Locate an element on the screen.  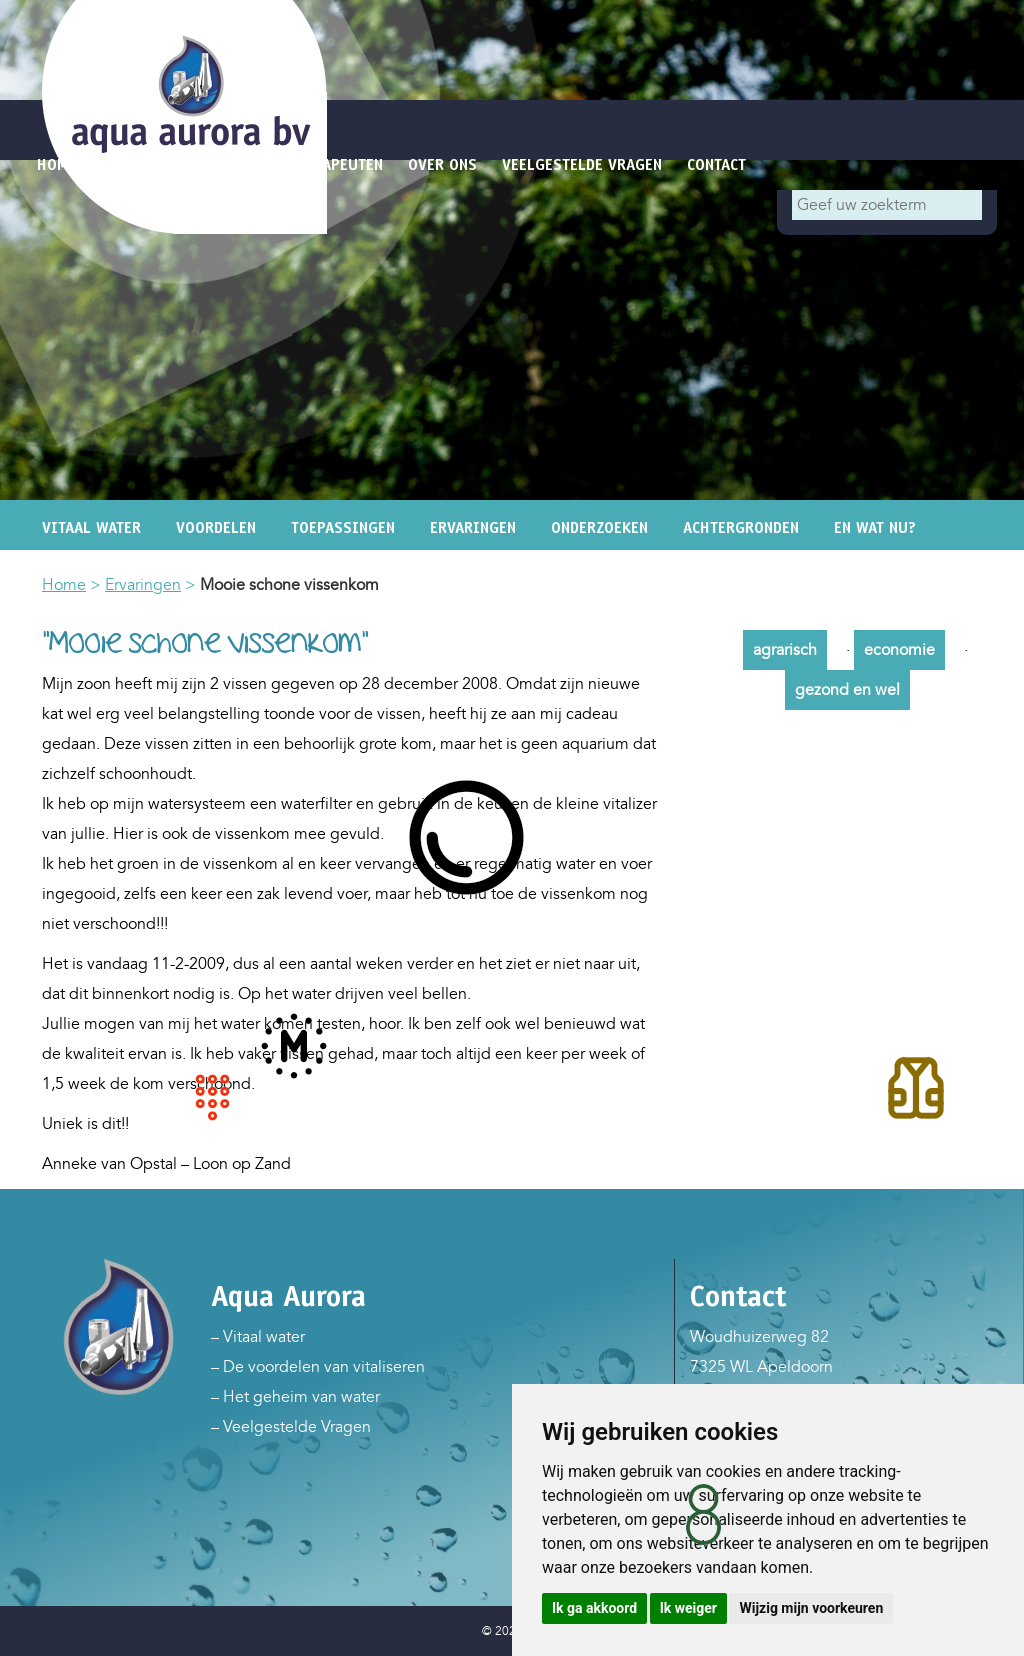
open the phone dialer is located at coordinates (212, 1097).